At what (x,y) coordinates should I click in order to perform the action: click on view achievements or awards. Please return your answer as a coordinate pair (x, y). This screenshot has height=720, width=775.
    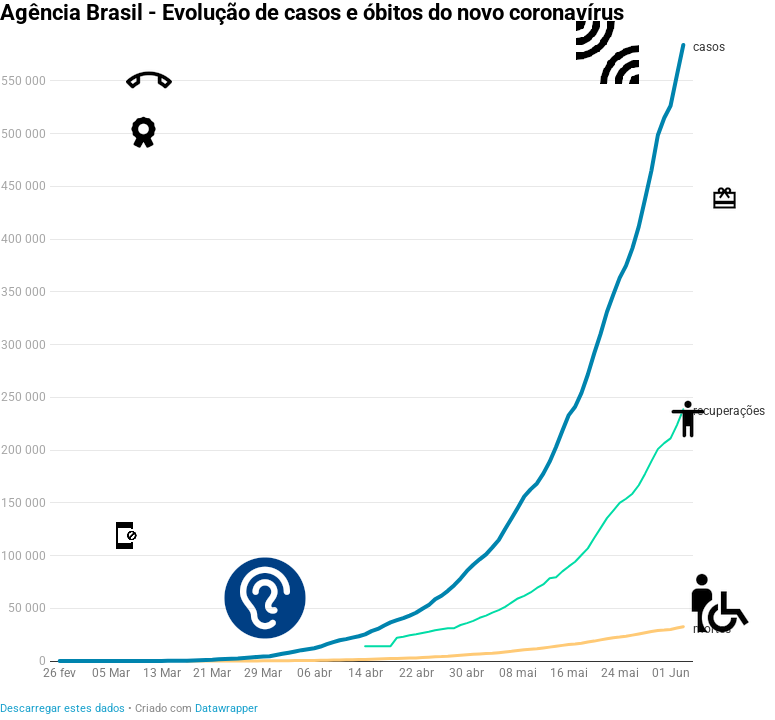
    Looking at the image, I should click on (143, 132).